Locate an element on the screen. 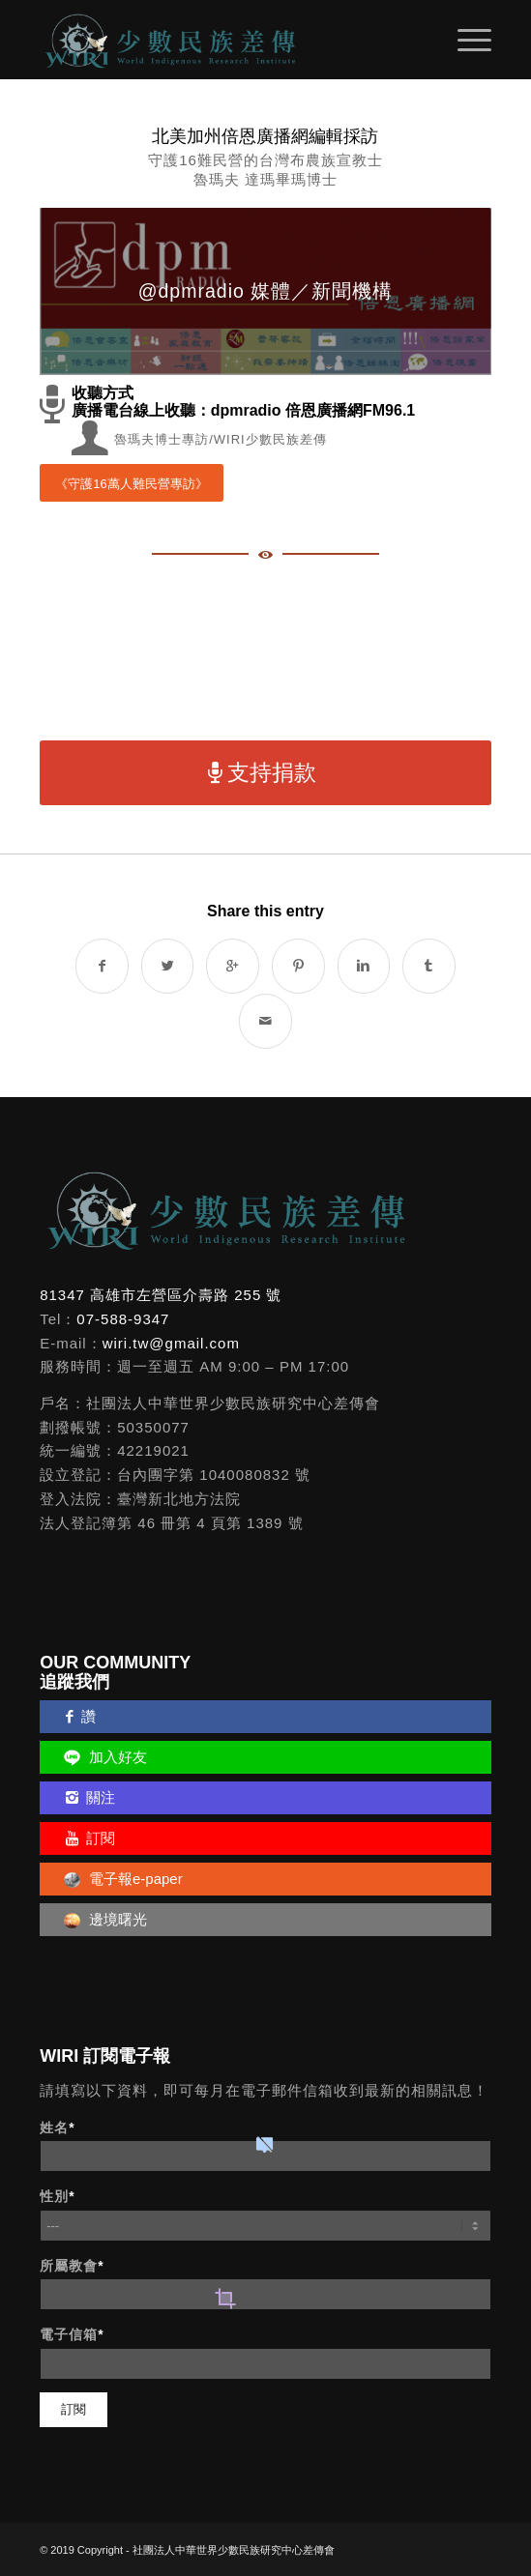 Image resolution: width=531 pixels, height=2576 pixels. mute or disable chat notifications is located at coordinates (264, 2144).